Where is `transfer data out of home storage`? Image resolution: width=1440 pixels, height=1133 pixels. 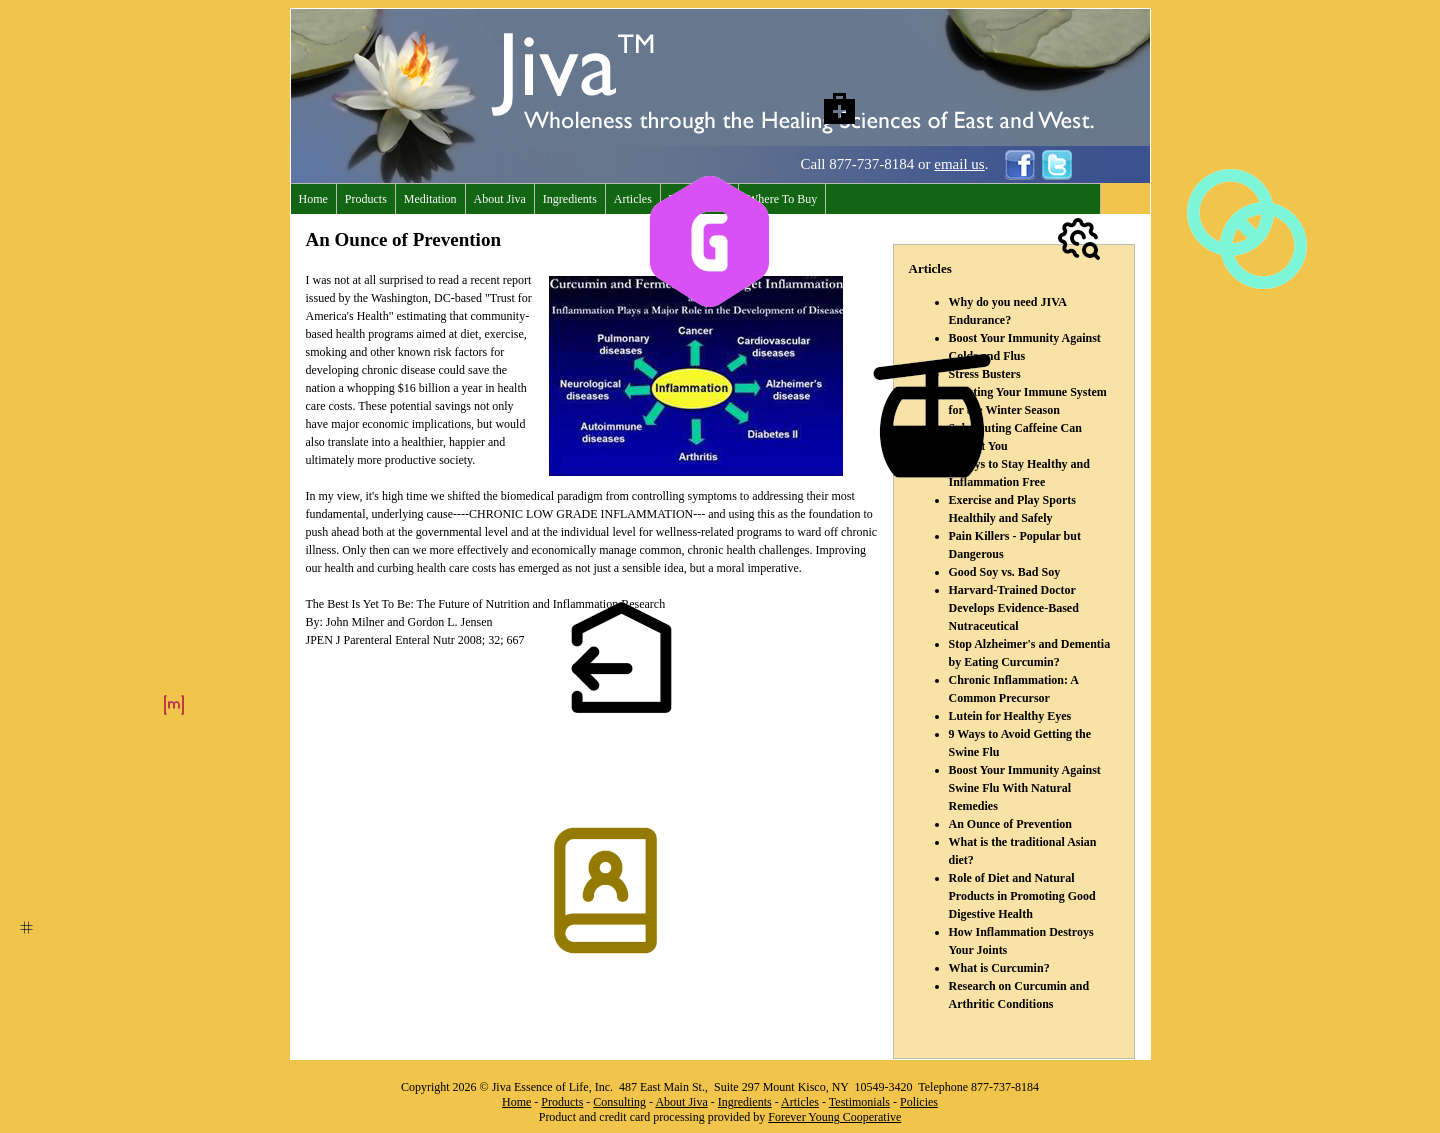 transfer data out of home storage is located at coordinates (621, 657).